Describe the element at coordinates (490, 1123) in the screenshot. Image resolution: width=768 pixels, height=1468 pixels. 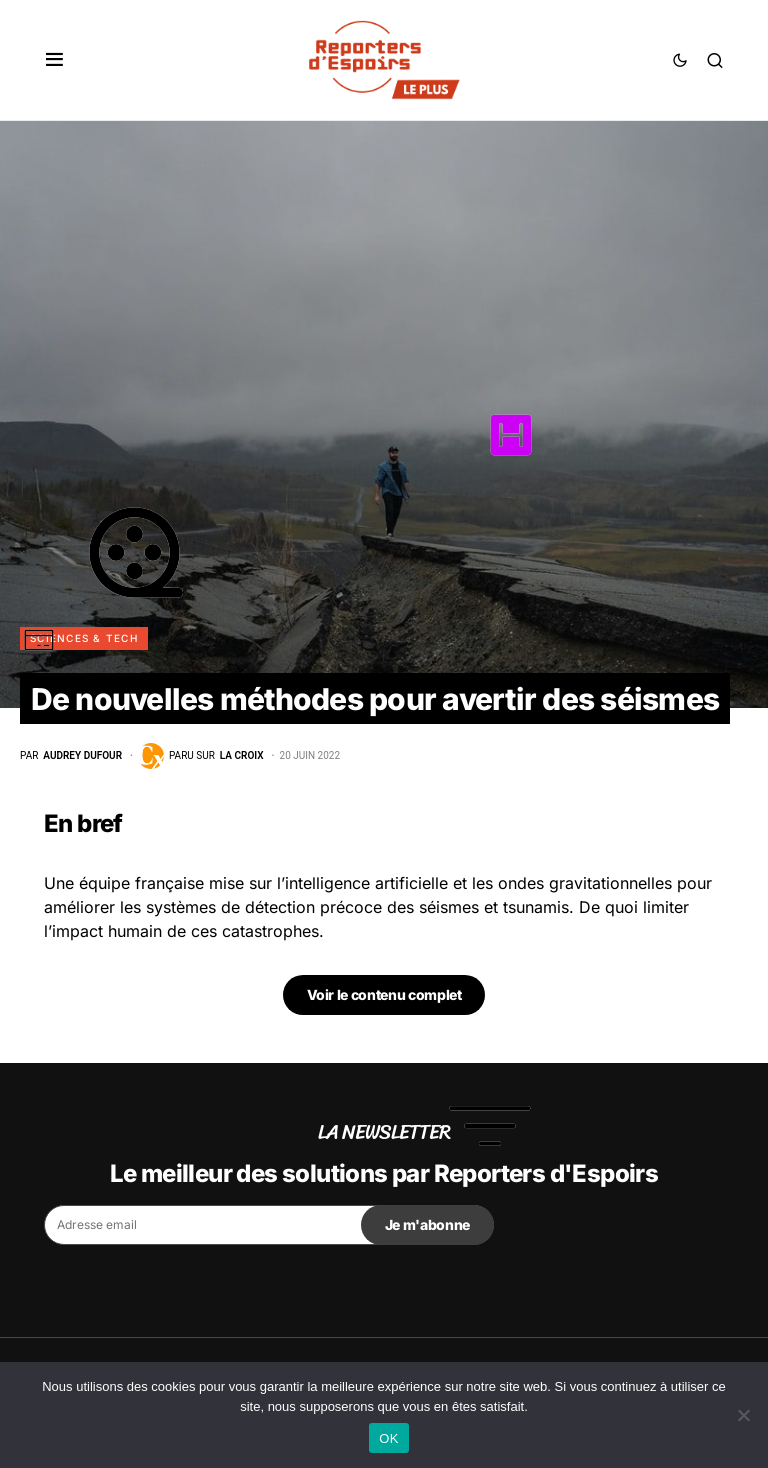
I see `filter or sort content` at that location.